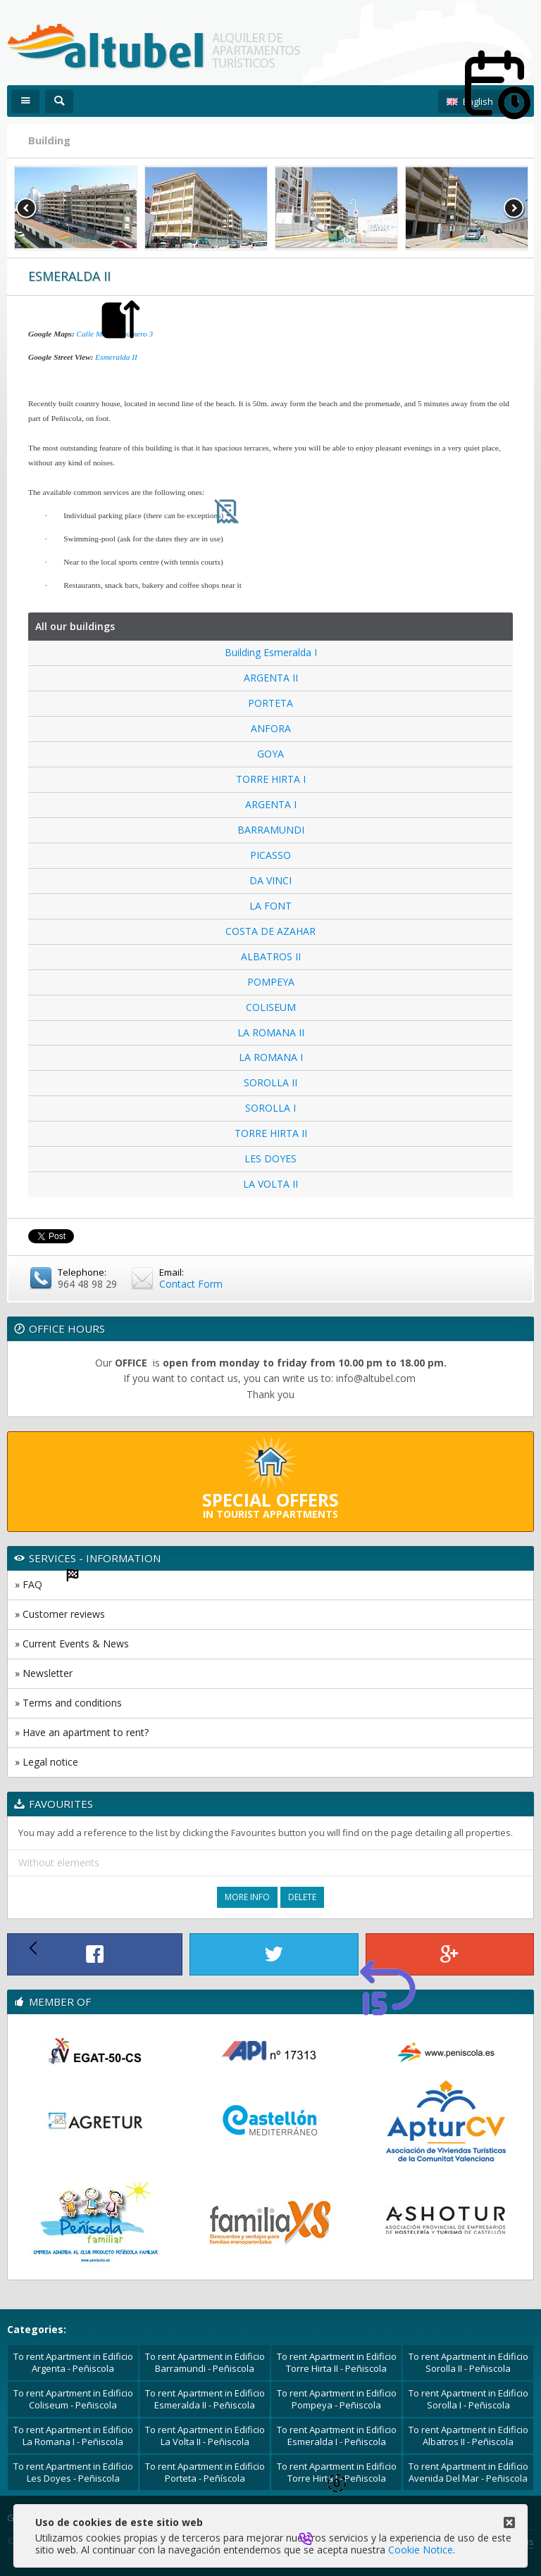  What do you see at coordinates (495, 83) in the screenshot?
I see `schedule an event with a specific time` at bounding box center [495, 83].